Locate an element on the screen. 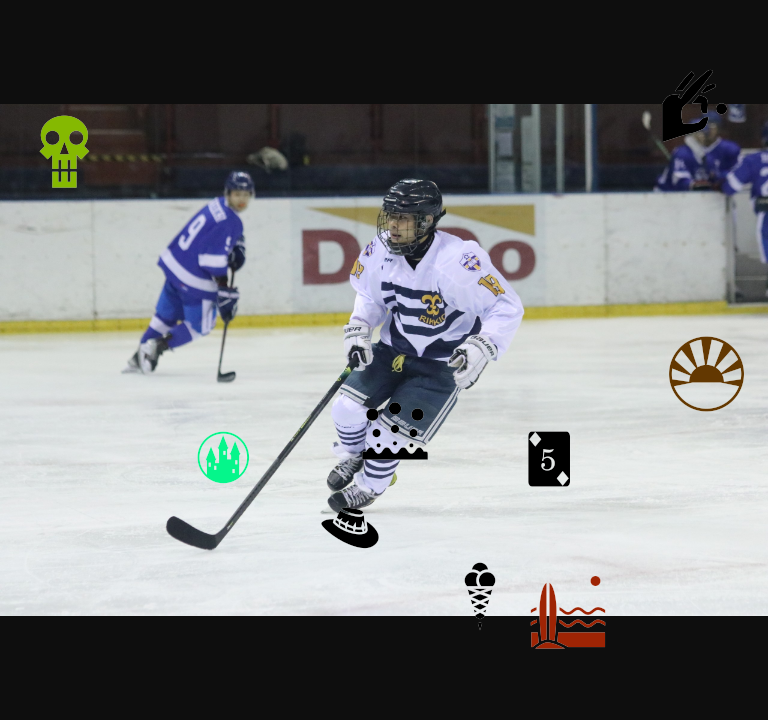 The height and width of the screenshot is (720, 768). indicates lava or molten terrain hazard is located at coordinates (395, 431).